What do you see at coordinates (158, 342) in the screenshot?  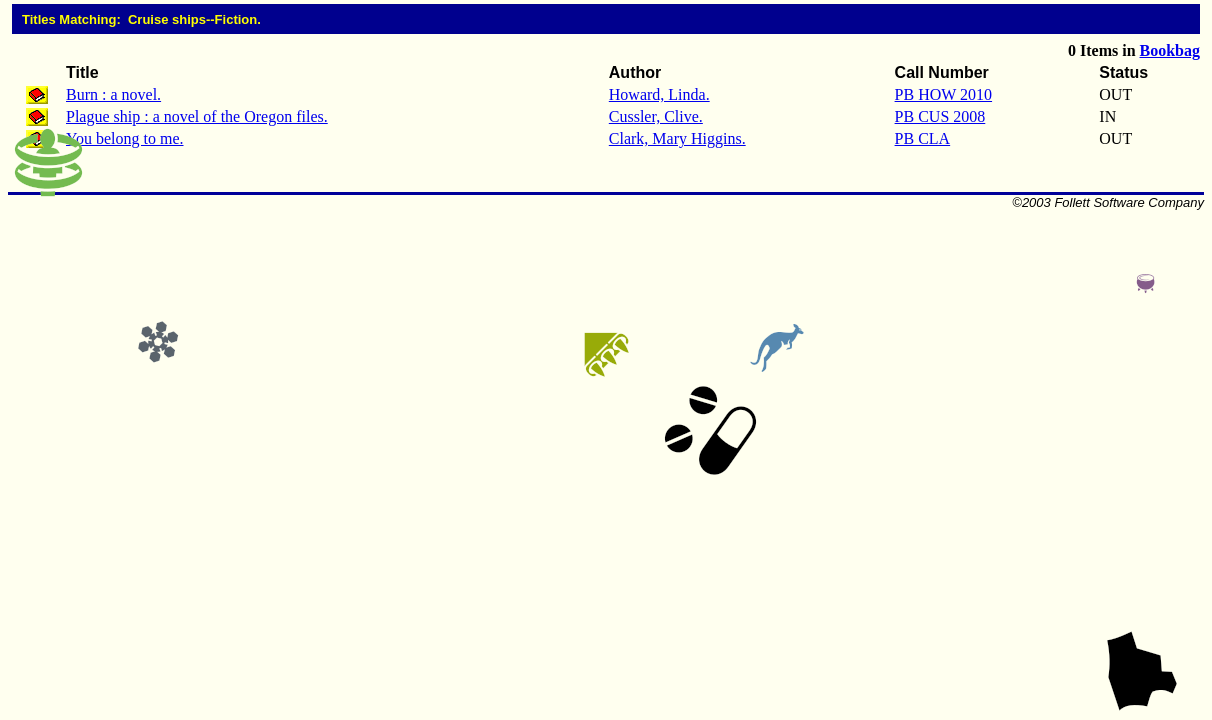 I see `activate cooling or air conditioning mode` at bounding box center [158, 342].